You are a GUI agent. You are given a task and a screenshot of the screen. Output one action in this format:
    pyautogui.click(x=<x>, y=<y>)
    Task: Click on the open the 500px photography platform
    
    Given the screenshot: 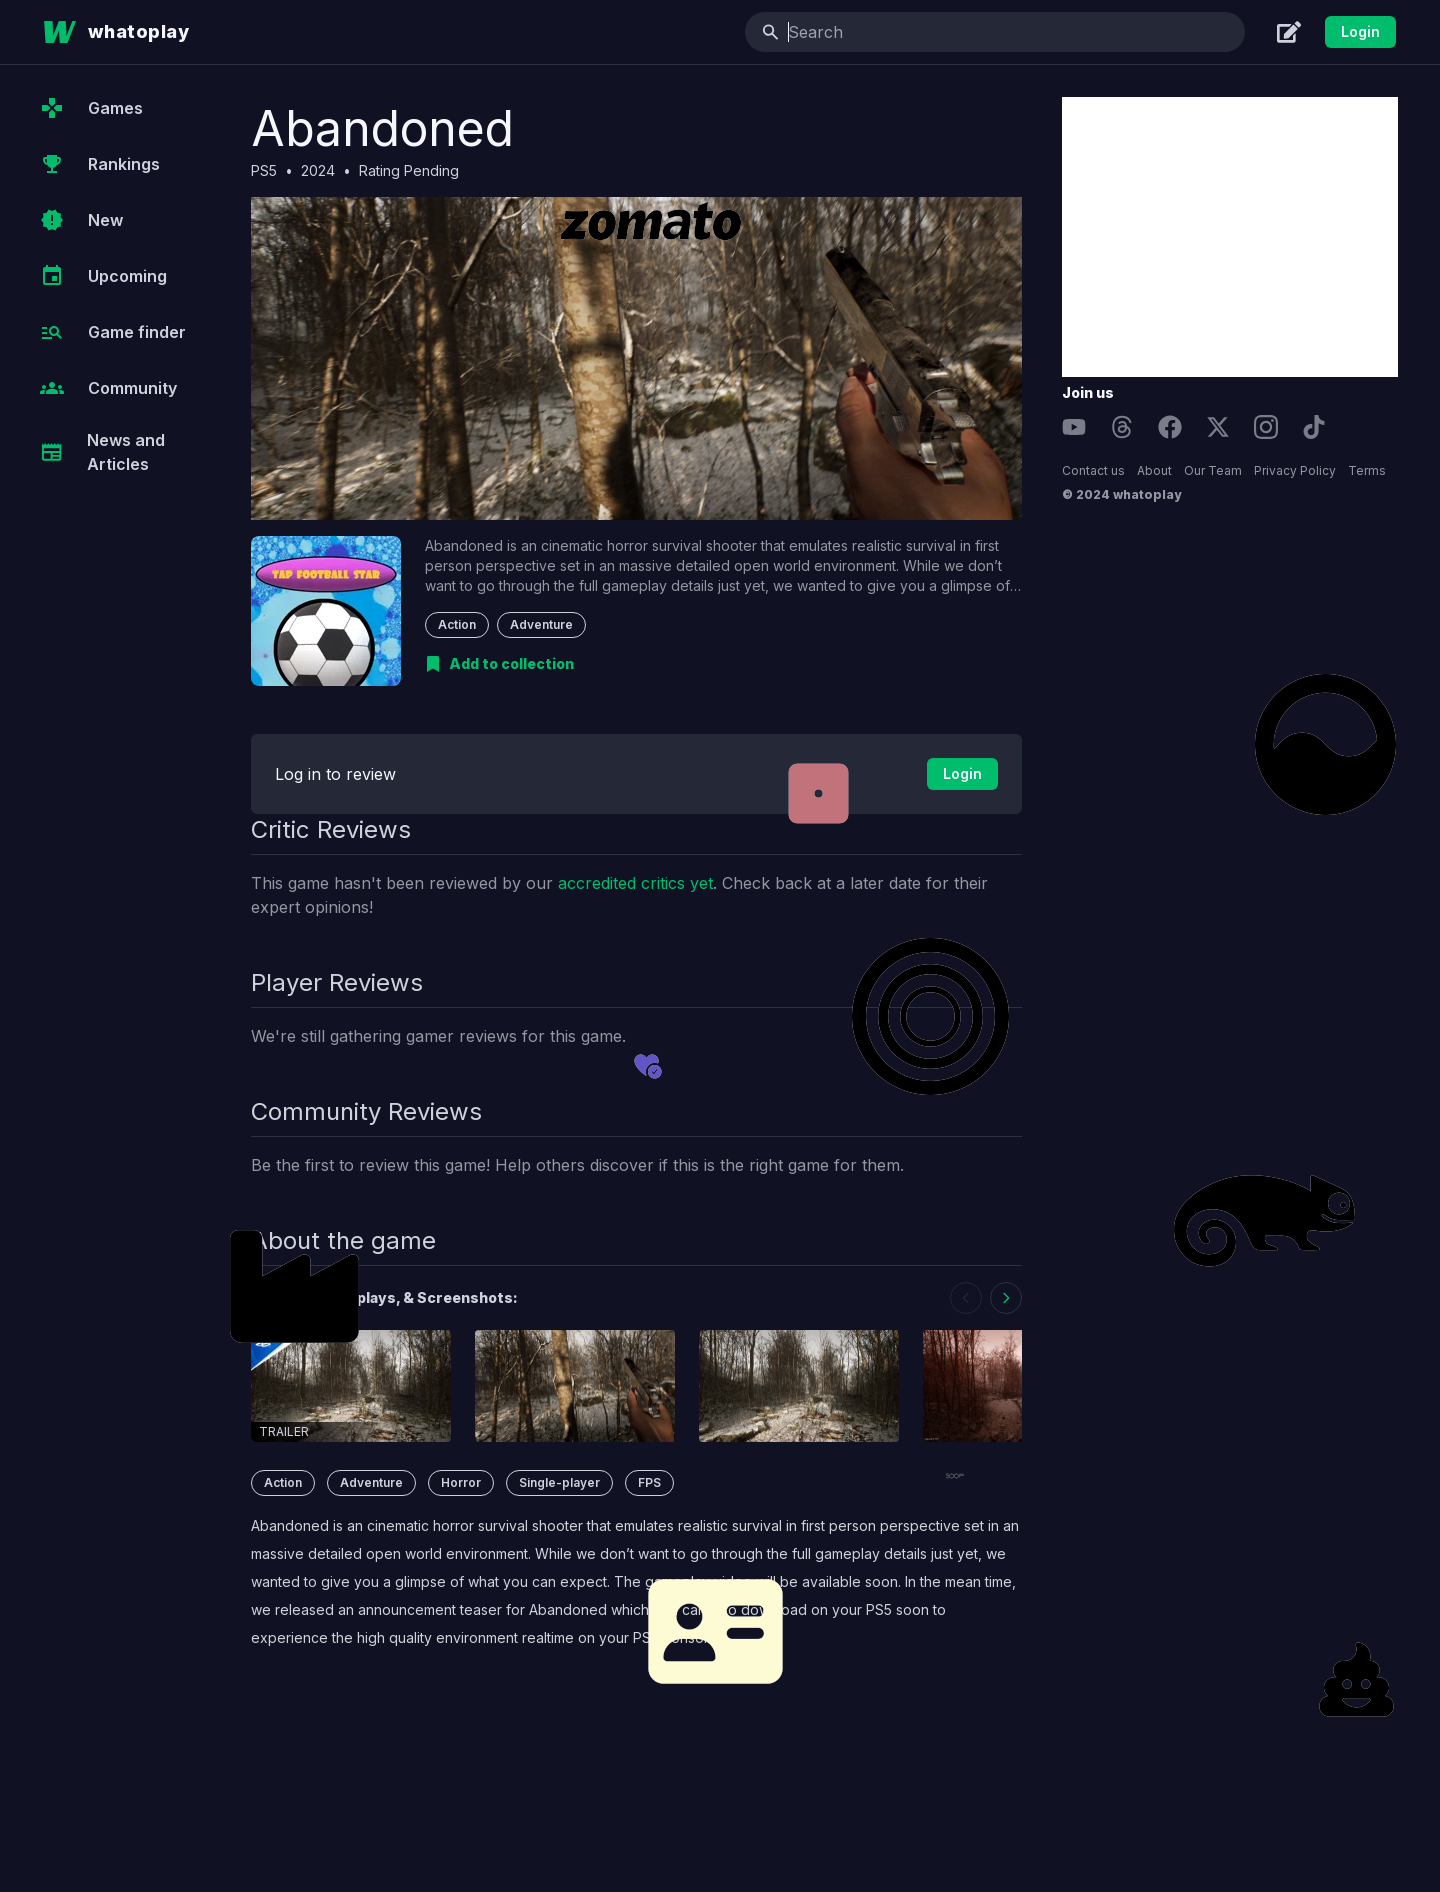 What is the action you would take?
    pyautogui.click(x=955, y=1476)
    